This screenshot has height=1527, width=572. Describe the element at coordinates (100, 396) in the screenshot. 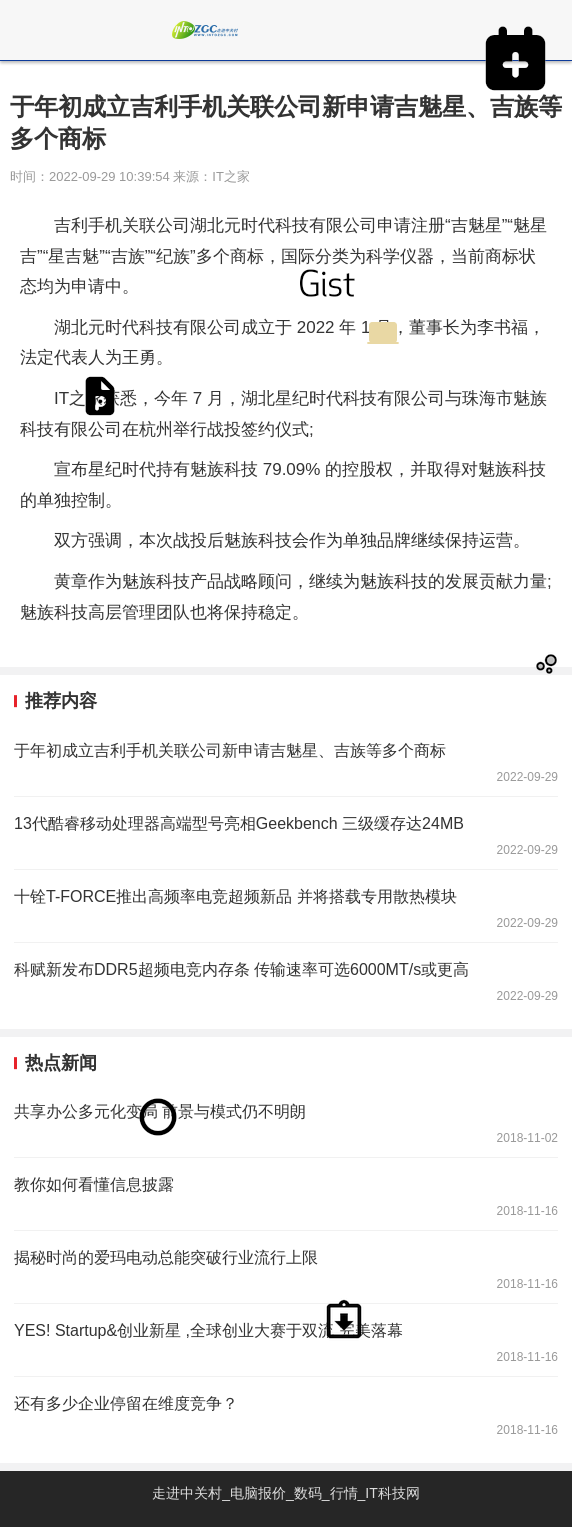

I see `open a PowerPoint presentation file` at that location.